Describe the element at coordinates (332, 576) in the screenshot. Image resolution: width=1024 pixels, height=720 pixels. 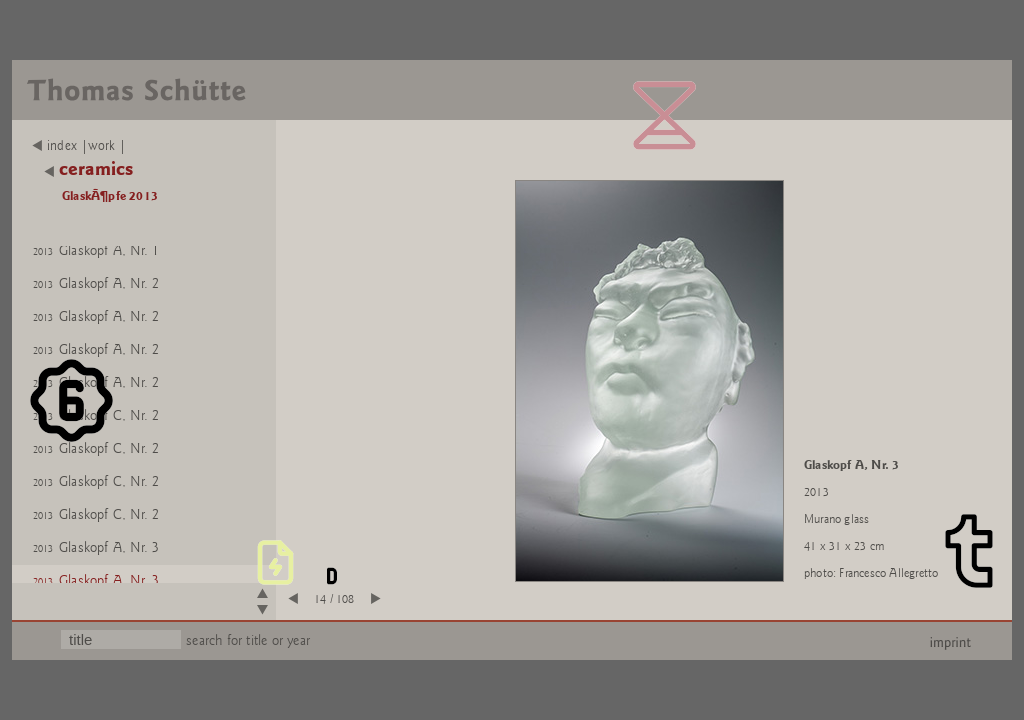
I see `indicates a "D" grade or rating` at that location.